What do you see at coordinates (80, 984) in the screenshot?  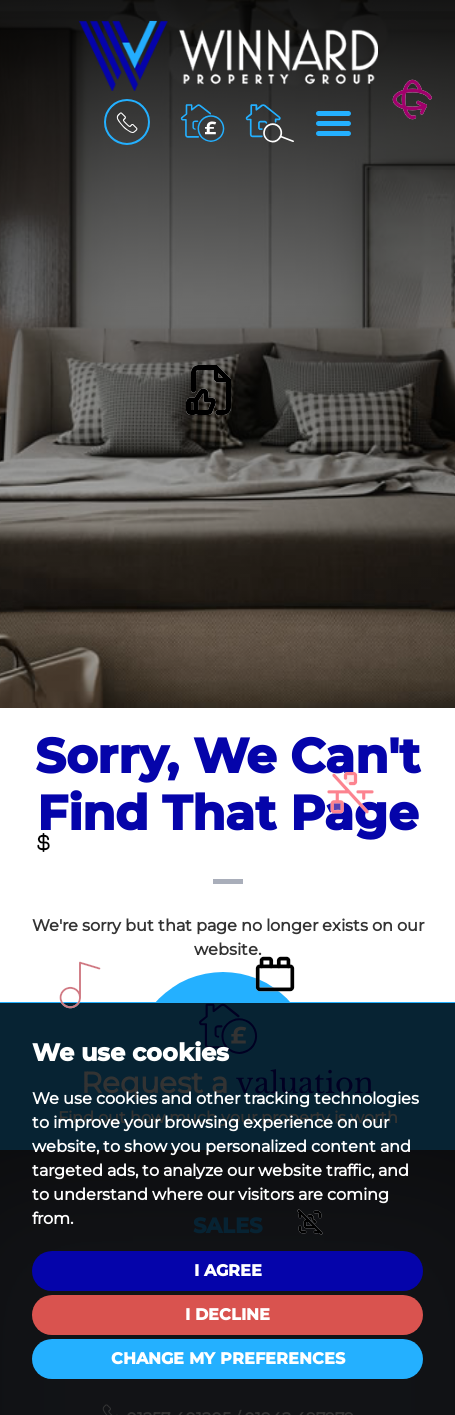 I see `access music or audio player` at bounding box center [80, 984].